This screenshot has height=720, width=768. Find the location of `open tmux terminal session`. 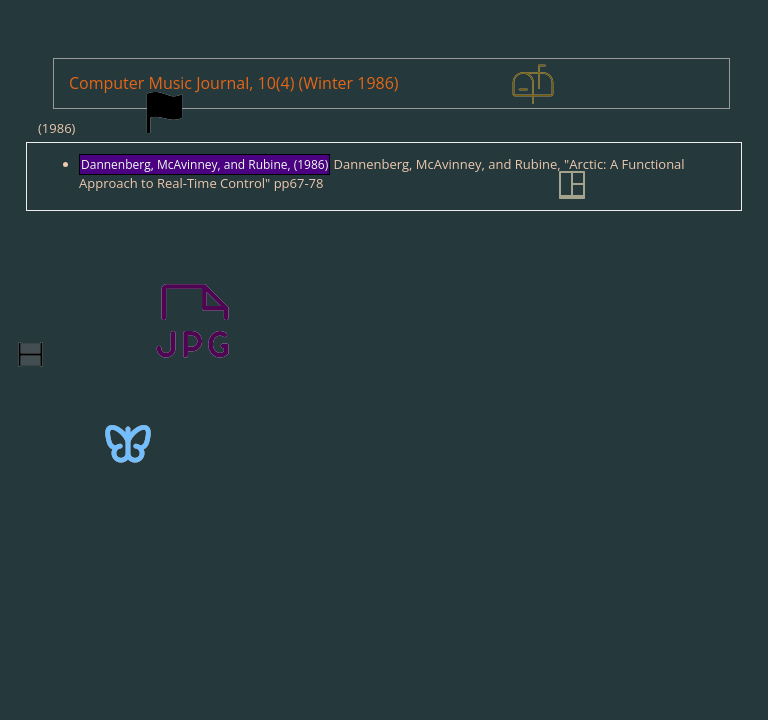

open tmux terminal session is located at coordinates (573, 185).